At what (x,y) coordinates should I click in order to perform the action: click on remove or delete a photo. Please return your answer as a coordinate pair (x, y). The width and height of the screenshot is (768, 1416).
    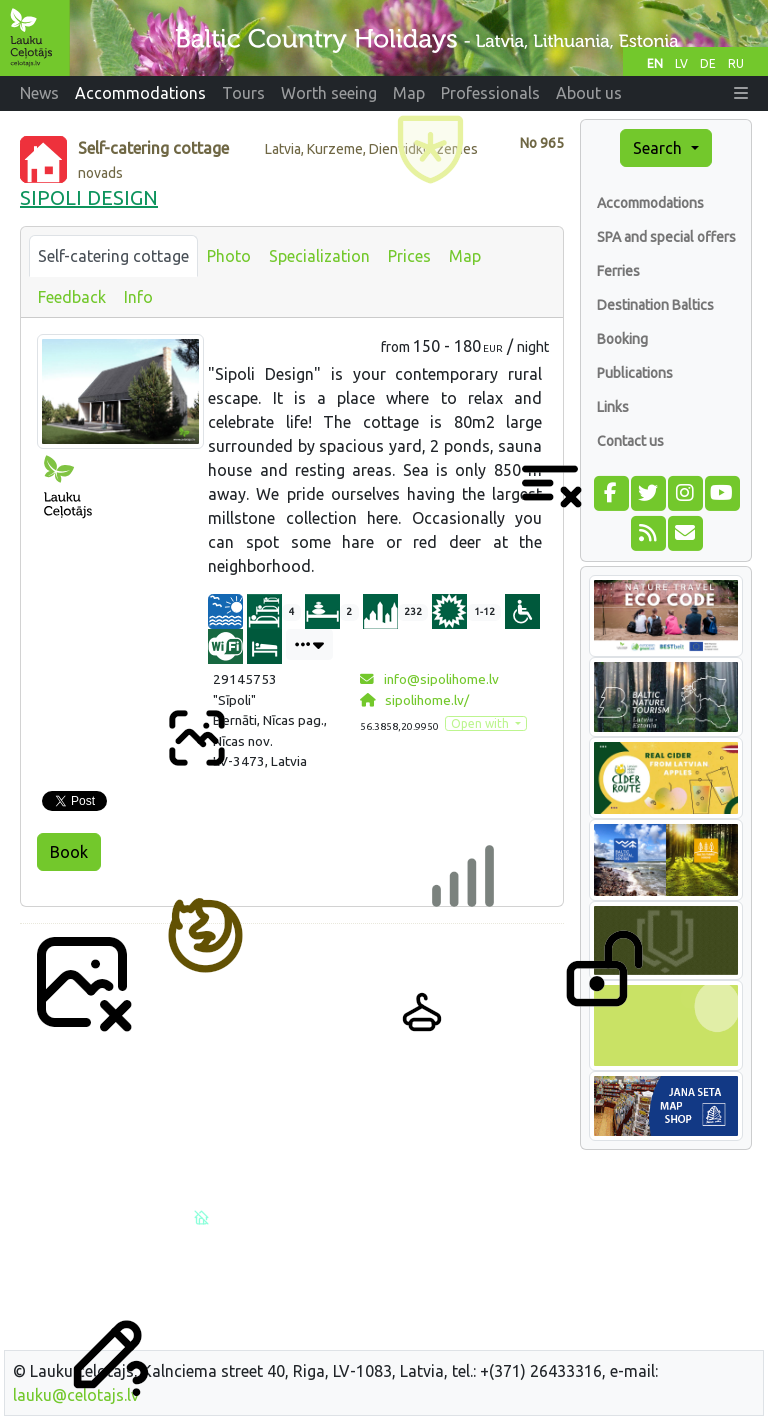
    Looking at the image, I should click on (82, 982).